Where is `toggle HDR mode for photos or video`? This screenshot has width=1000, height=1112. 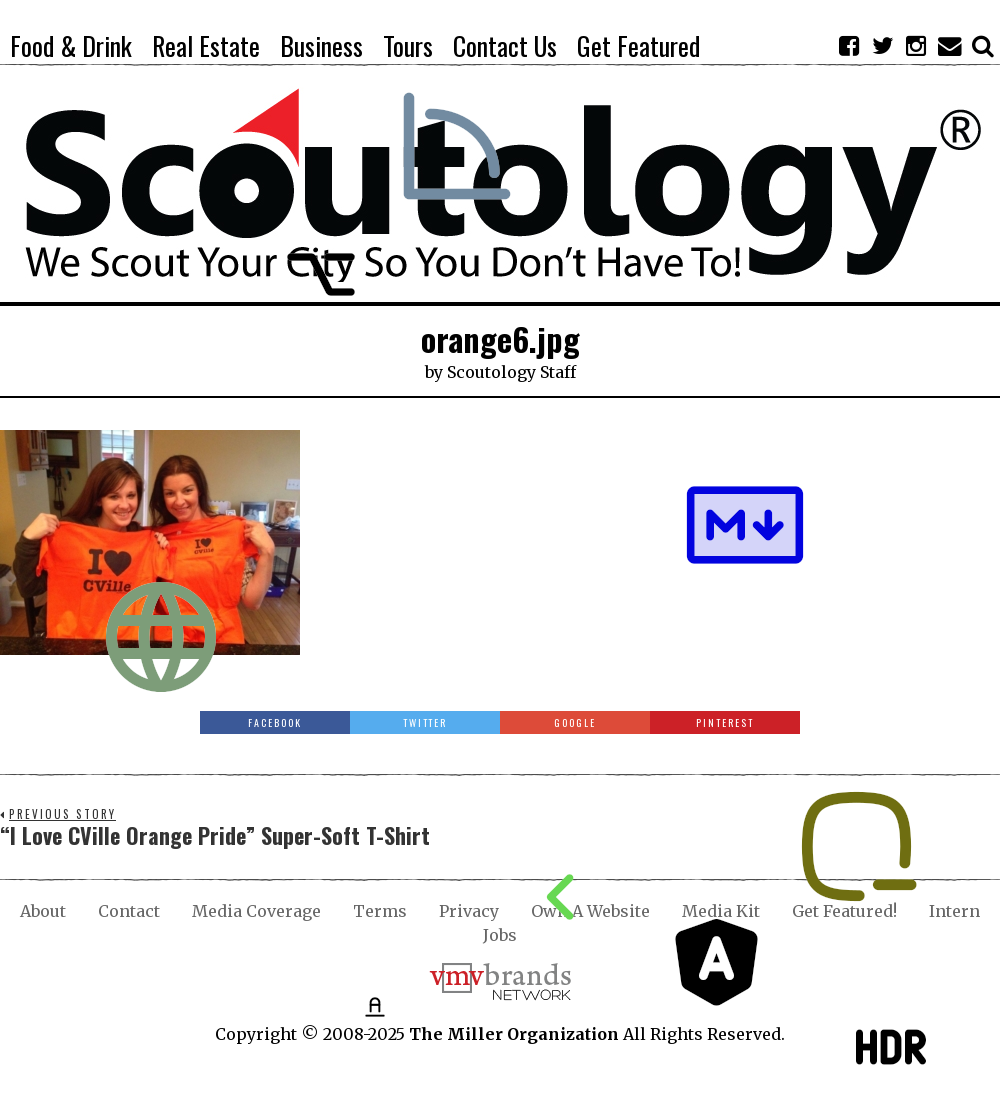
toggle HDR mode for photos or video is located at coordinates (891, 1047).